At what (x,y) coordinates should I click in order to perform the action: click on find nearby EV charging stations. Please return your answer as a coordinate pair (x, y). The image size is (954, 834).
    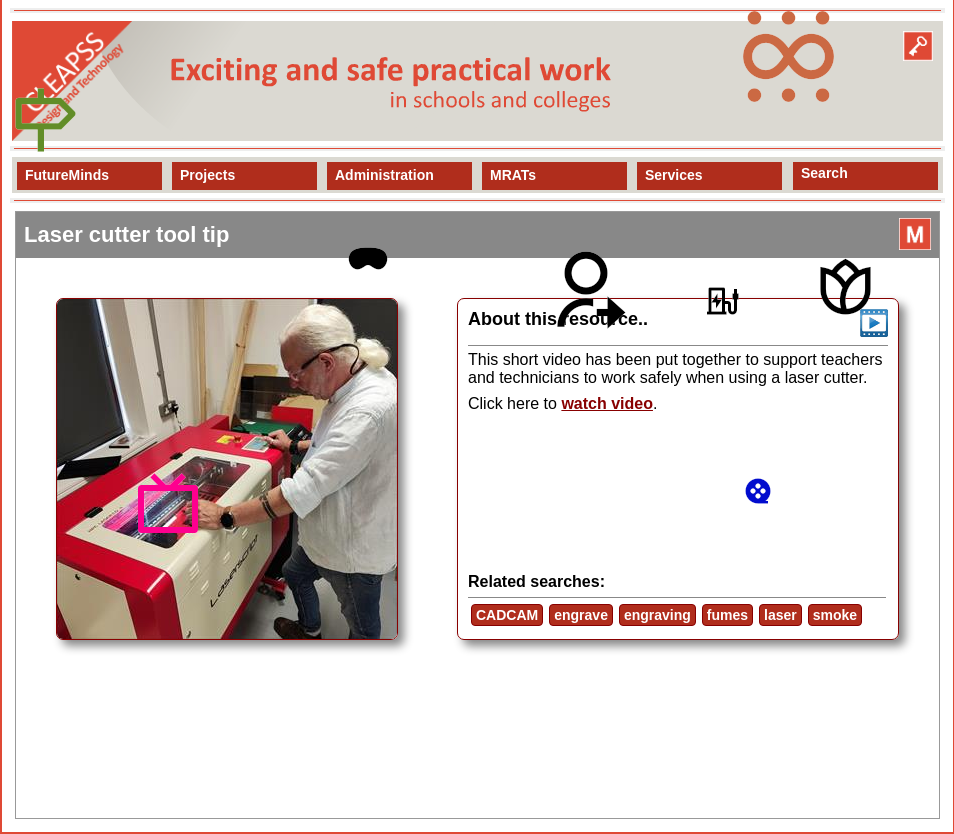
    Looking at the image, I should click on (722, 301).